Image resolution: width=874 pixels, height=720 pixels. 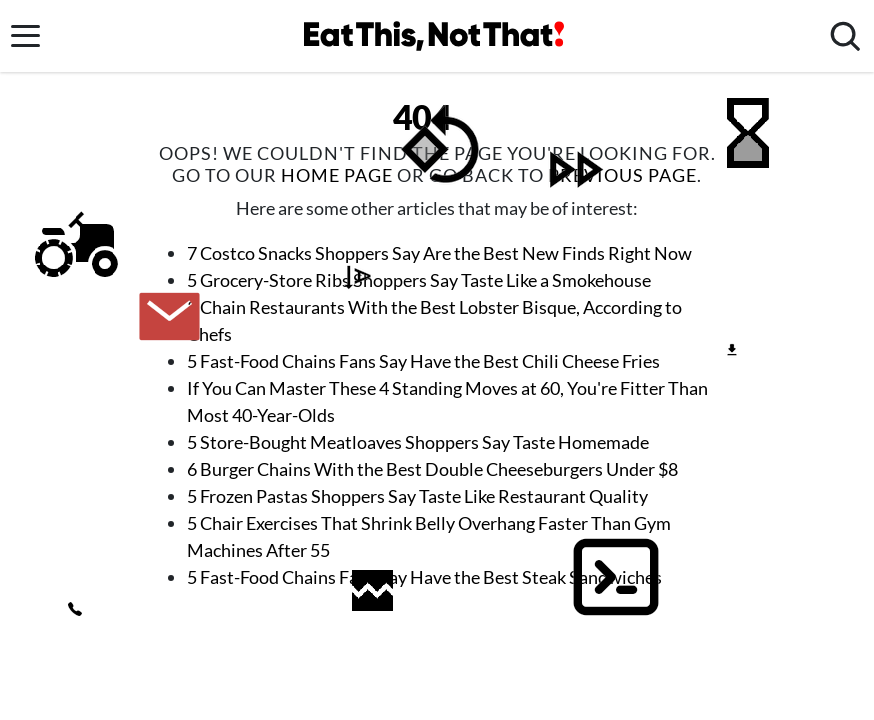 I want to click on access agricultural or farming features, so click(x=76, y=246).